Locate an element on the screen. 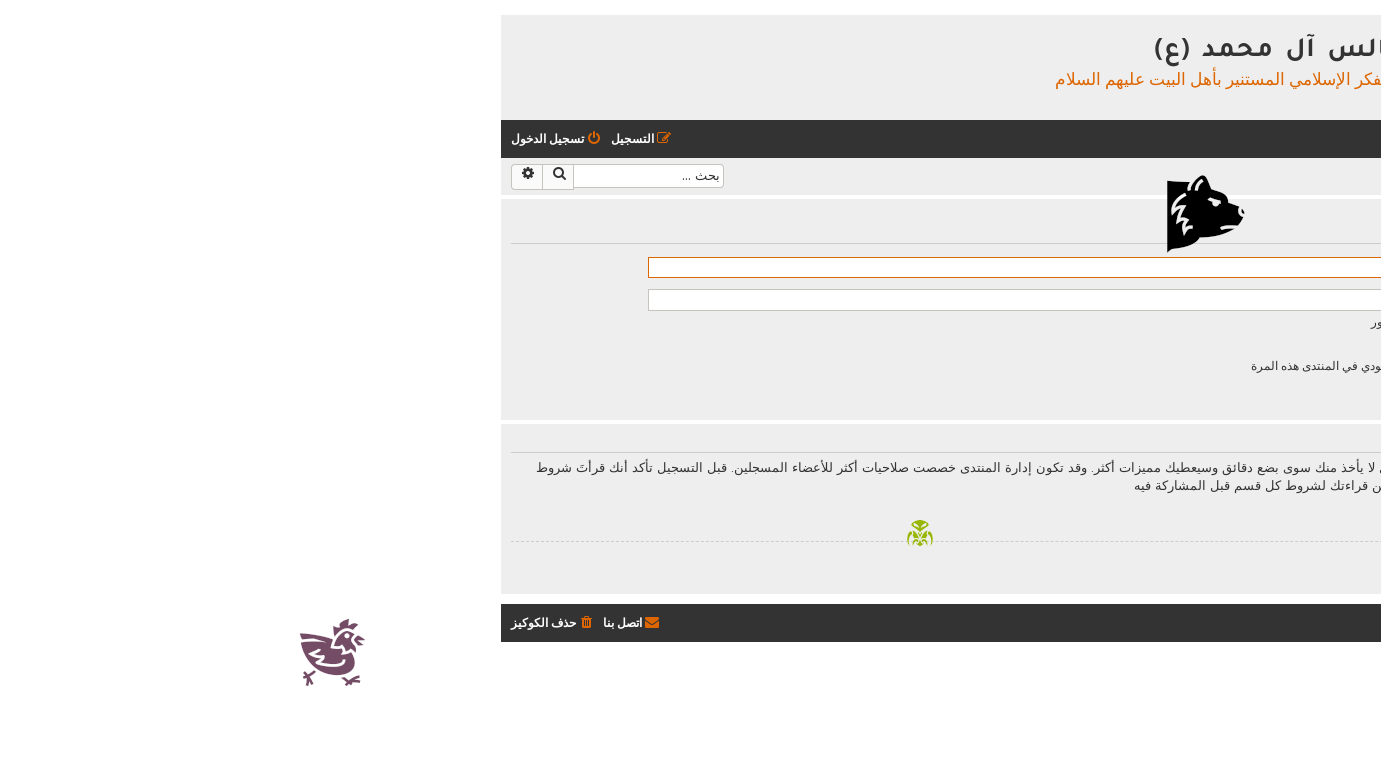  select chicken in a farming or cooking game is located at coordinates (332, 652).